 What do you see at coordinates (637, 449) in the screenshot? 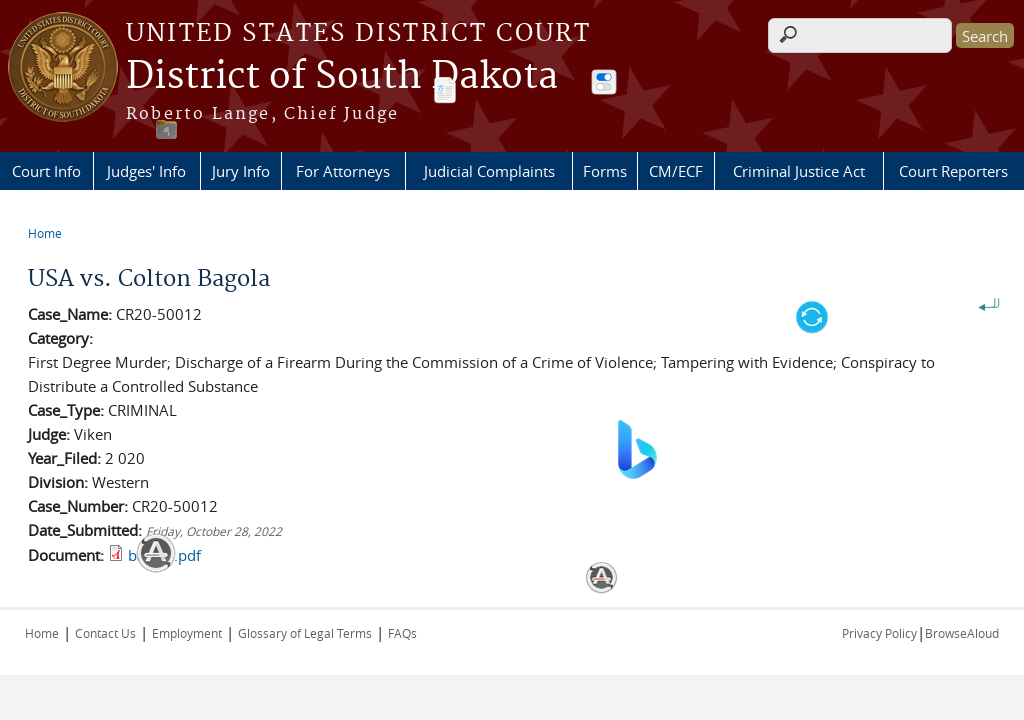
I see `open the Bing search app` at bounding box center [637, 449].